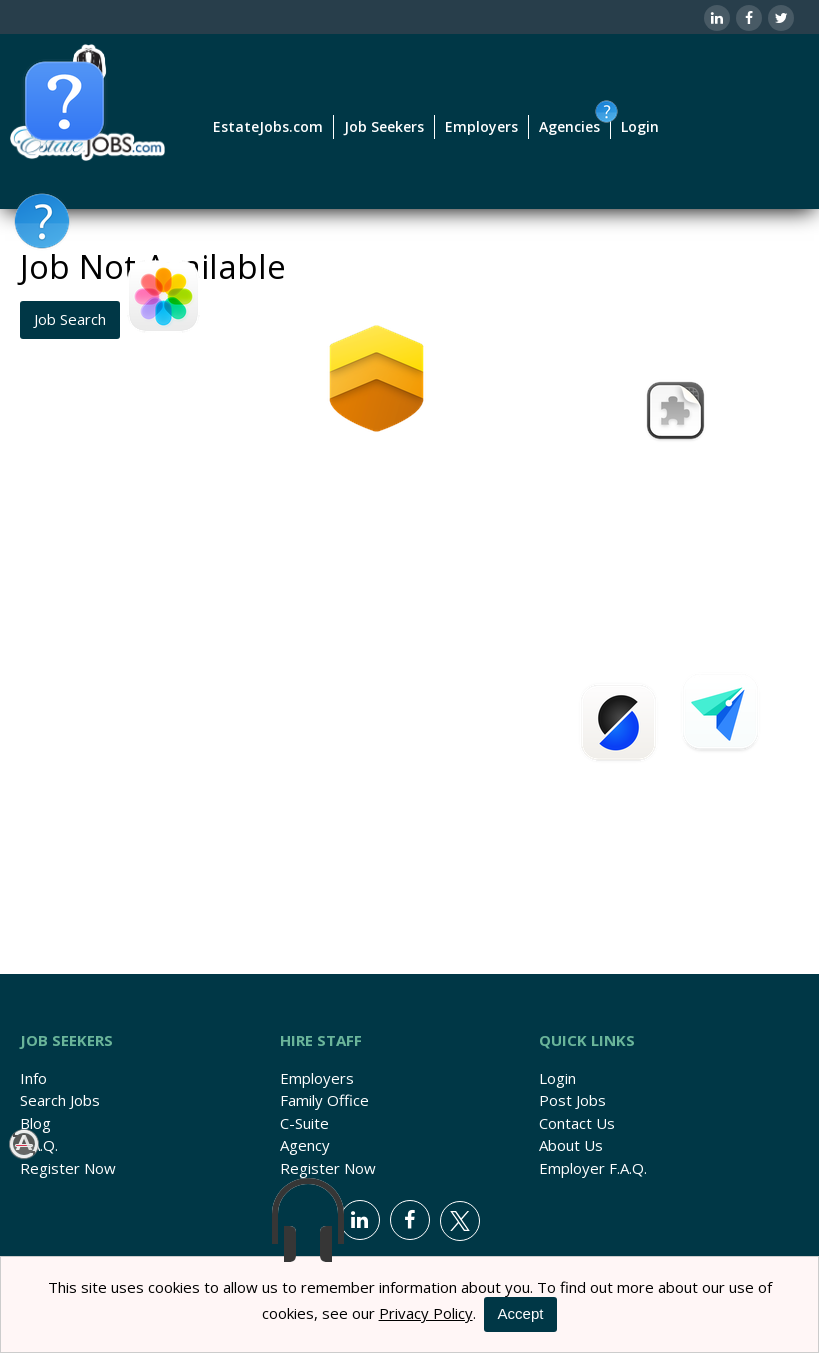 The width and height of the screenshot is (819, 1353). I want to click on open SuperSlicer 3D printing slicer application, so click(618, 722).